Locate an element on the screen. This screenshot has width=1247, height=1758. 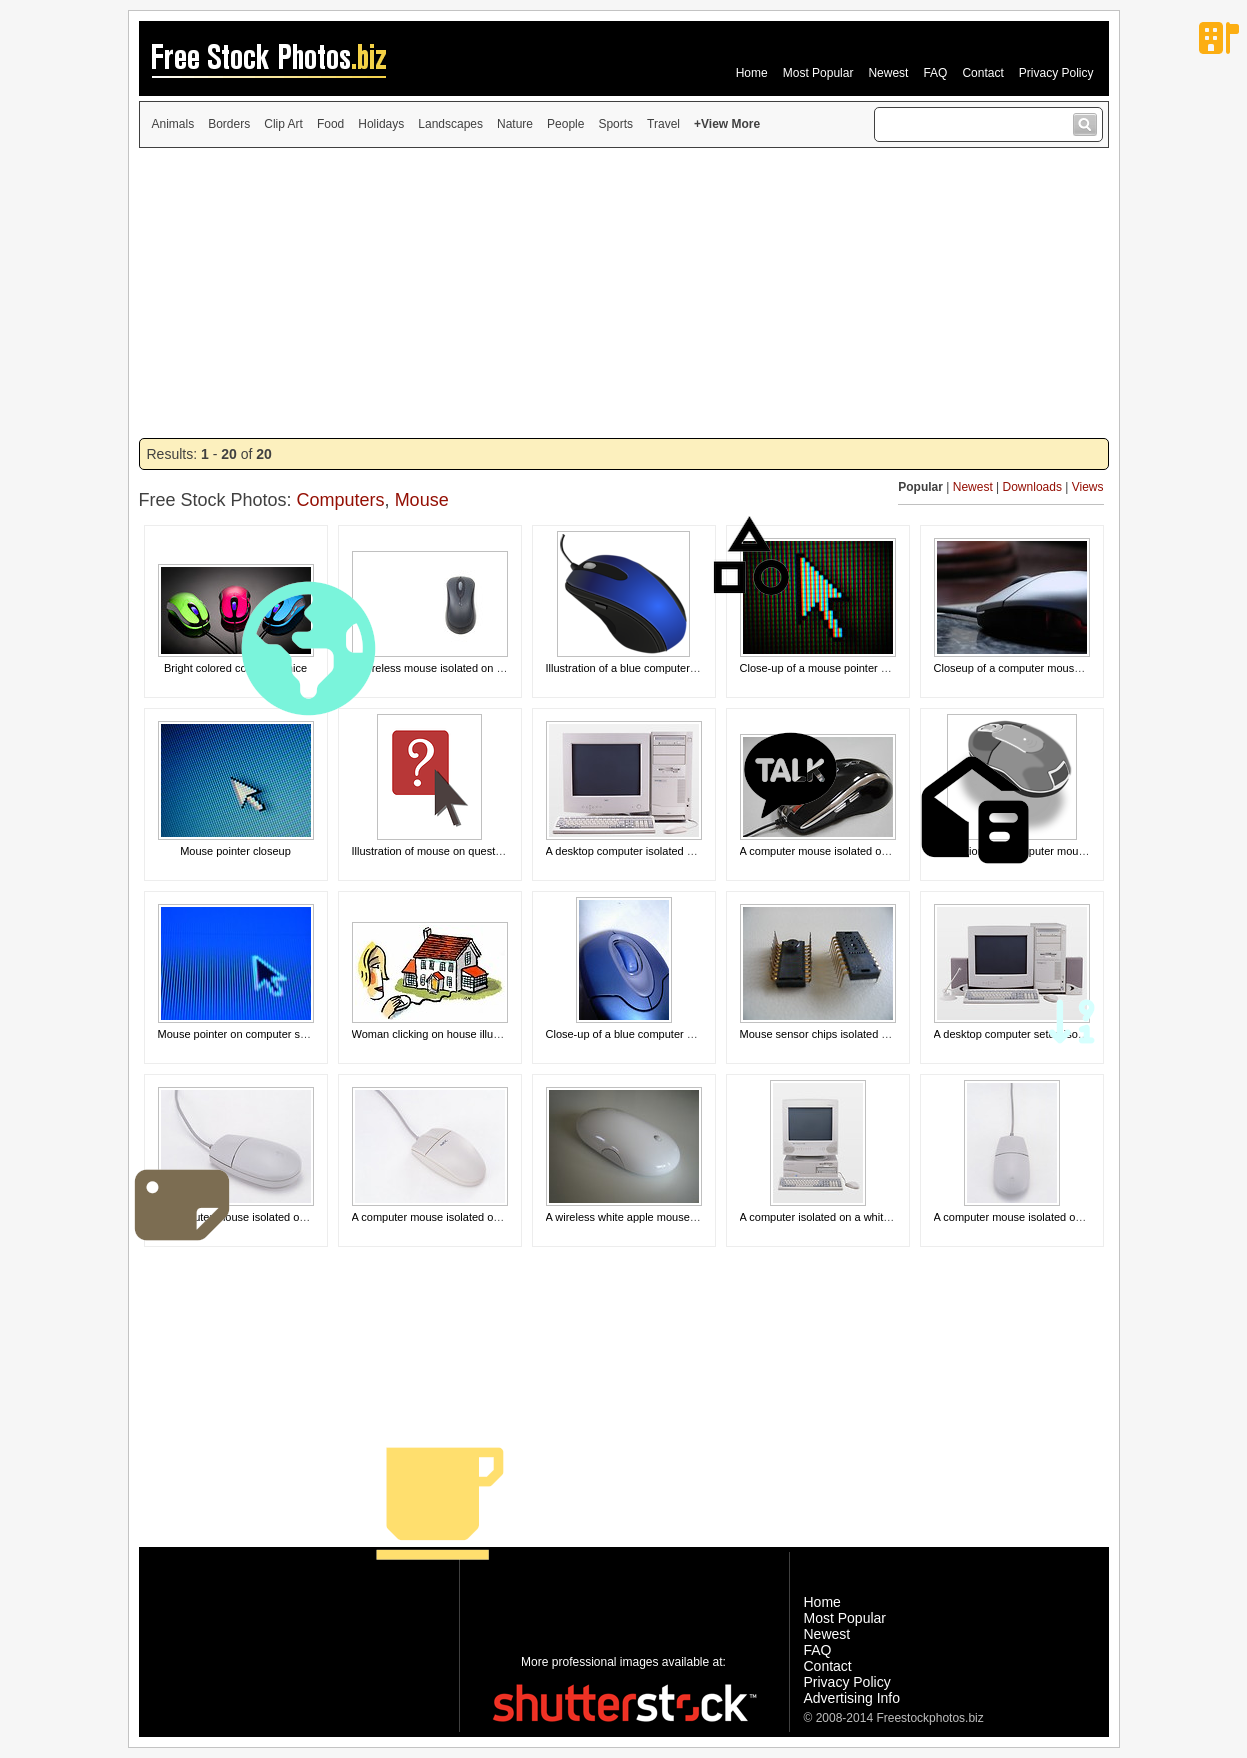
switch to global or worldwide view is located at coordinates (308, 648).